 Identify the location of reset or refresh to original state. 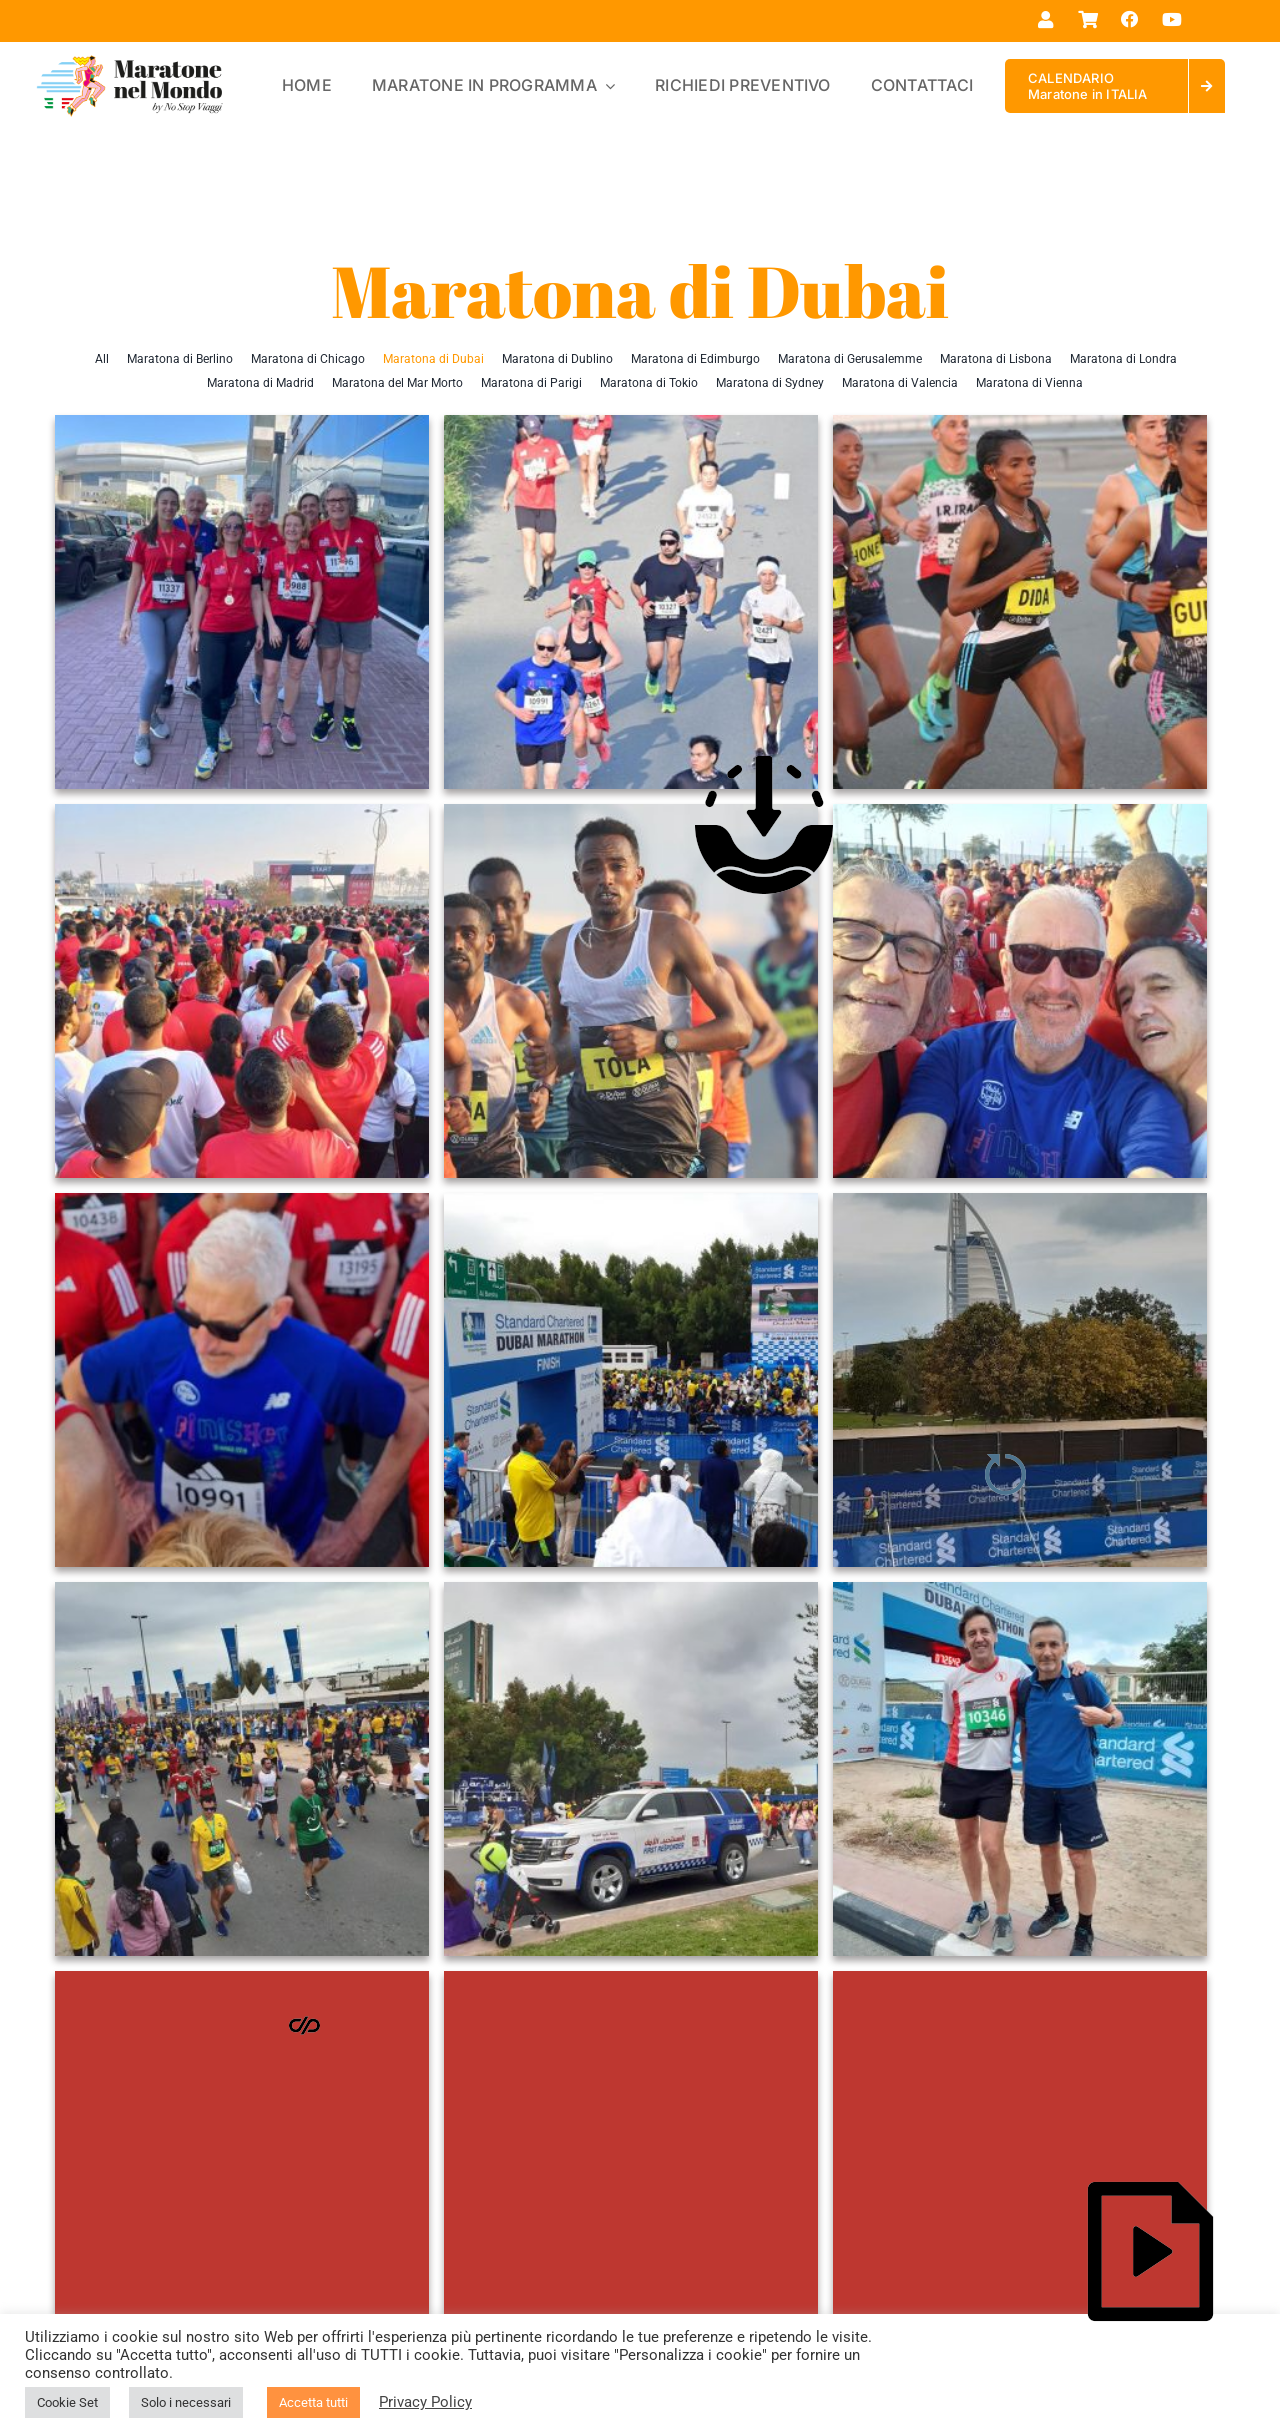
(1005, 1474).